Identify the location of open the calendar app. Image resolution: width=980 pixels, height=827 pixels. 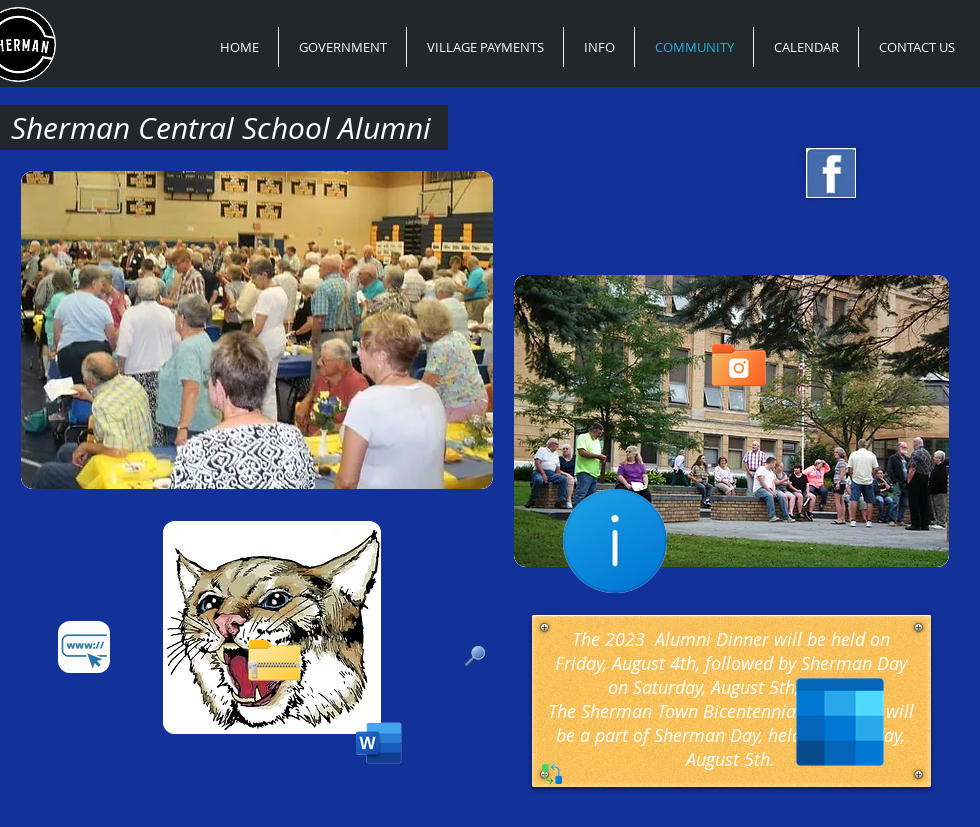
(840, 722).